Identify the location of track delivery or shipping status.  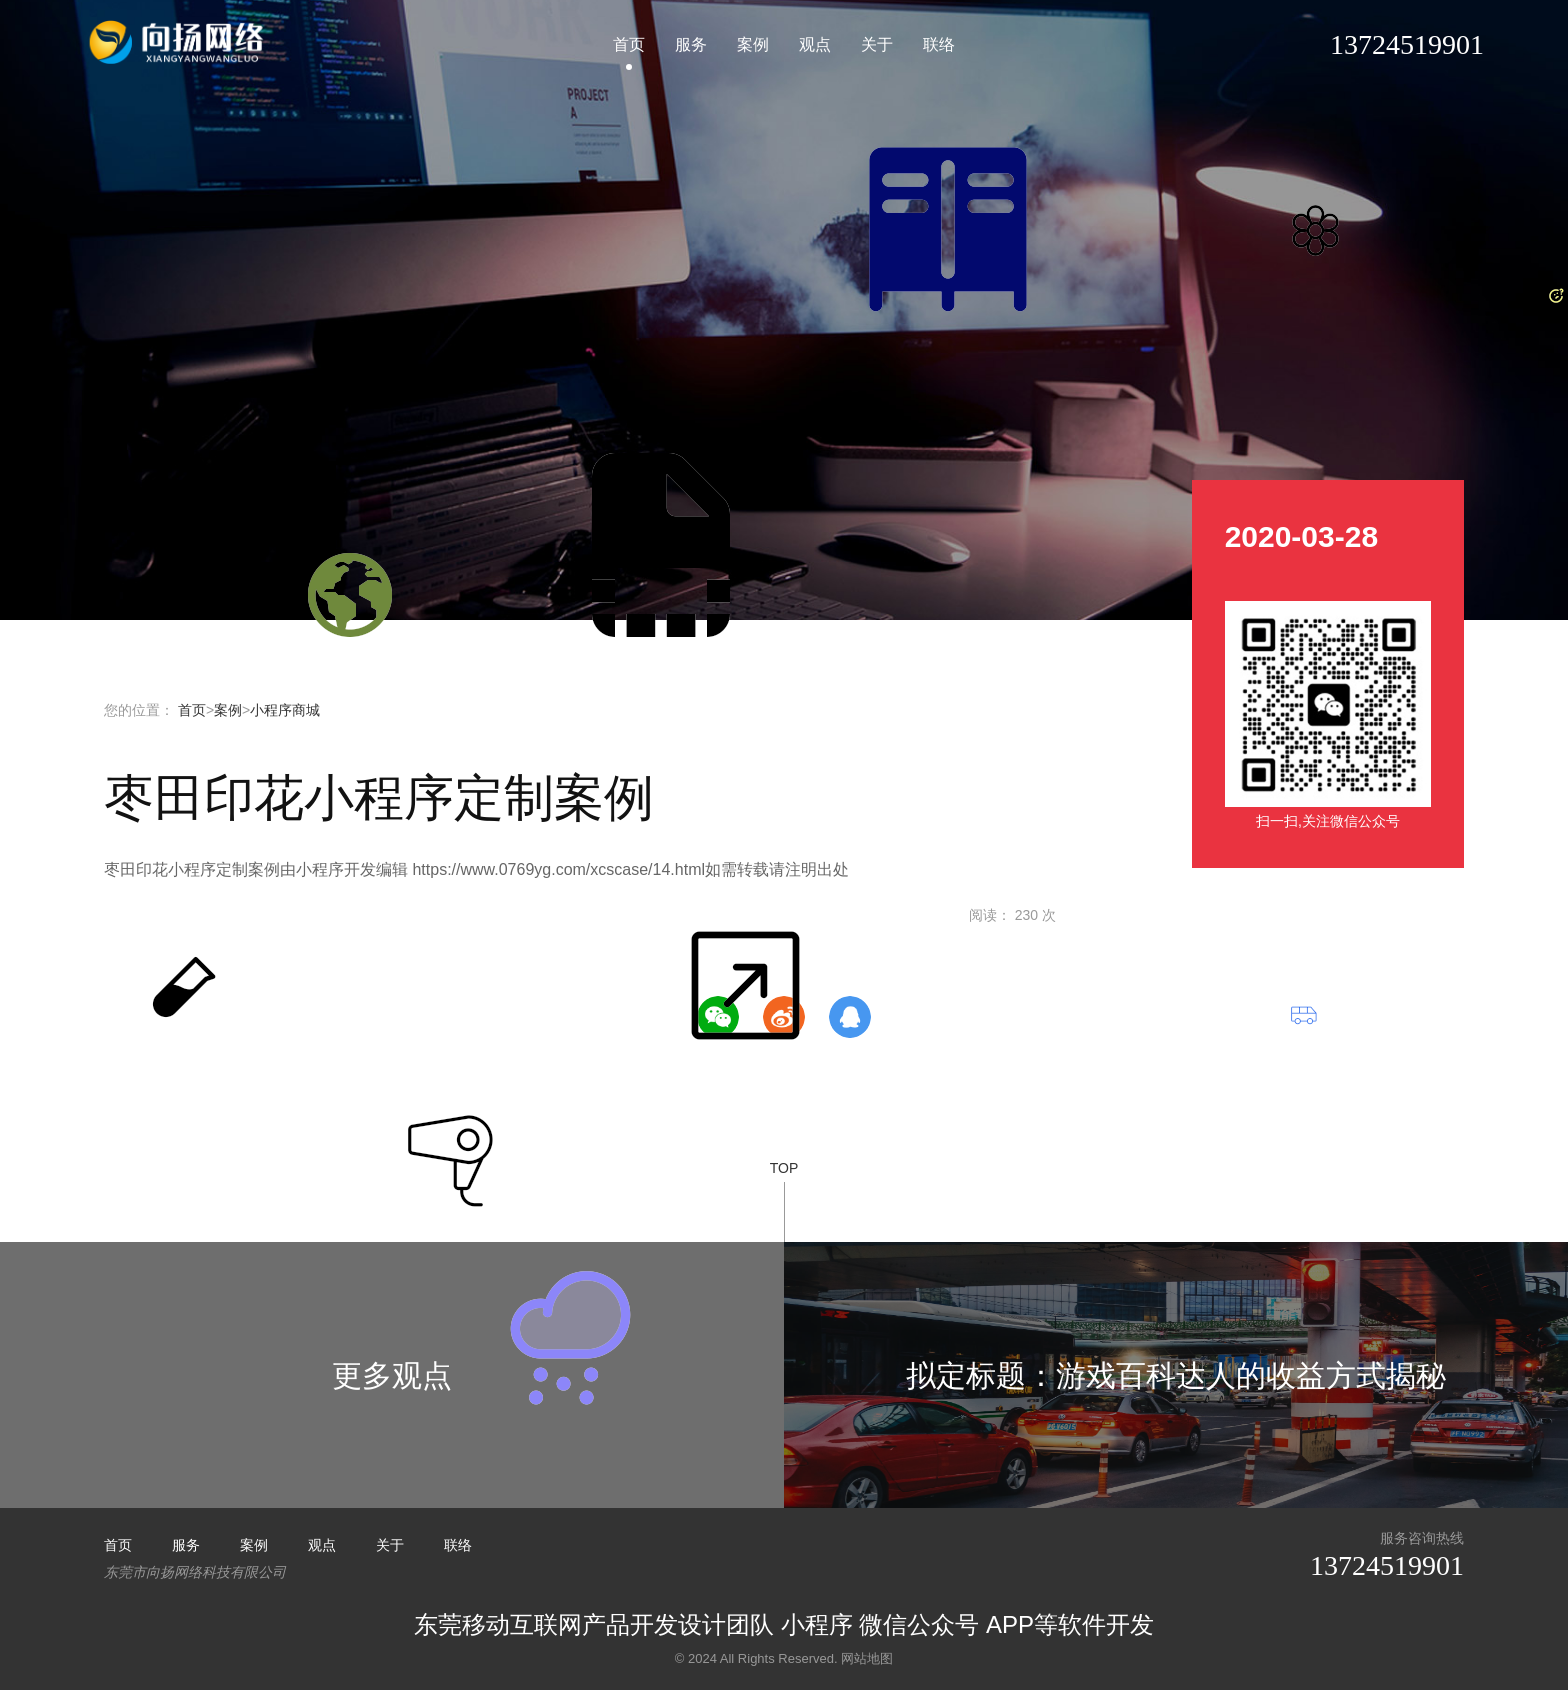
(1303, 1015).